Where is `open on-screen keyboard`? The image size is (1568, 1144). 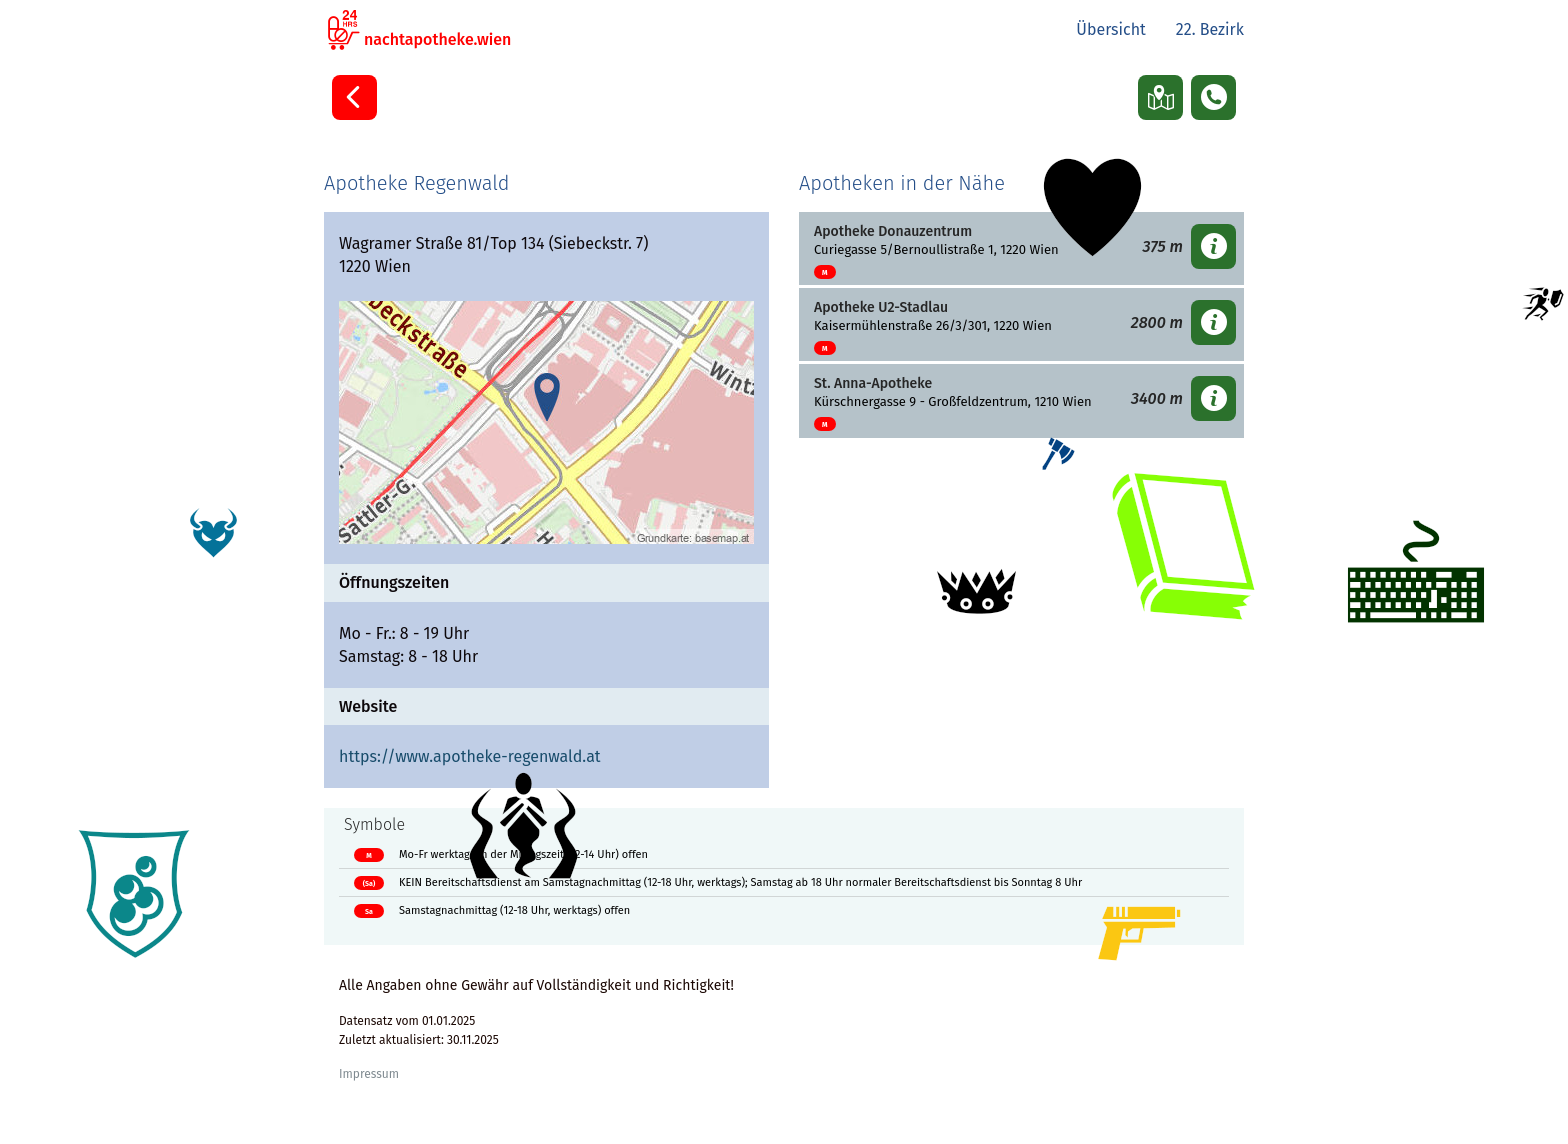 open on-screen keyboard is located at coordinates (1416, 595).